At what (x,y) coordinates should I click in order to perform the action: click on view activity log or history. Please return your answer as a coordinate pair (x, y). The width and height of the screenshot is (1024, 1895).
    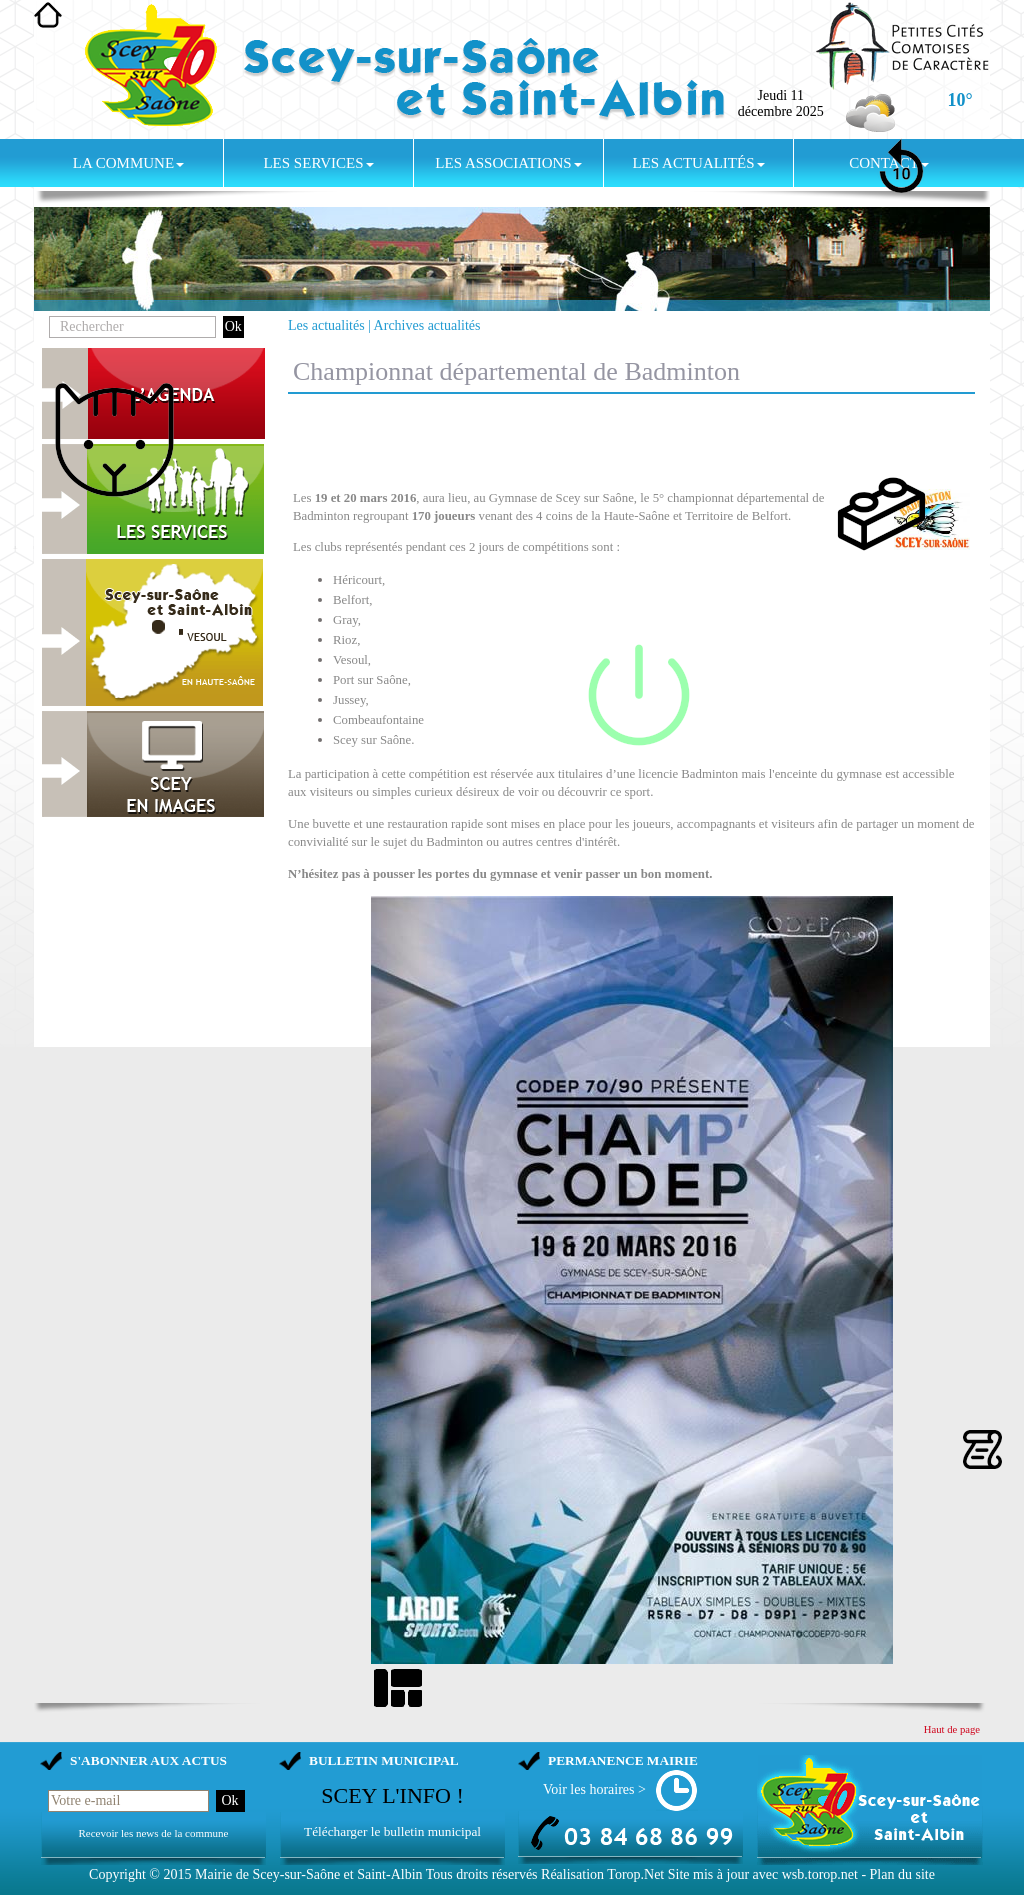
    Looking at the image, I should click on (982, 1449).